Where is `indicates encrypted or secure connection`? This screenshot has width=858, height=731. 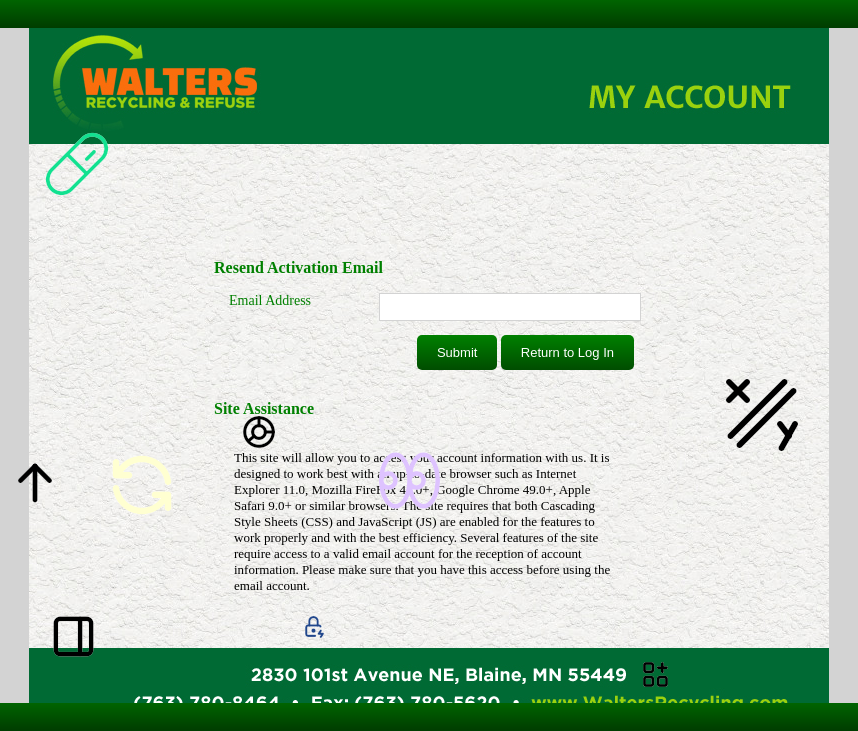 indicates encrypted or secure connection is located at coordinates (313, 626).